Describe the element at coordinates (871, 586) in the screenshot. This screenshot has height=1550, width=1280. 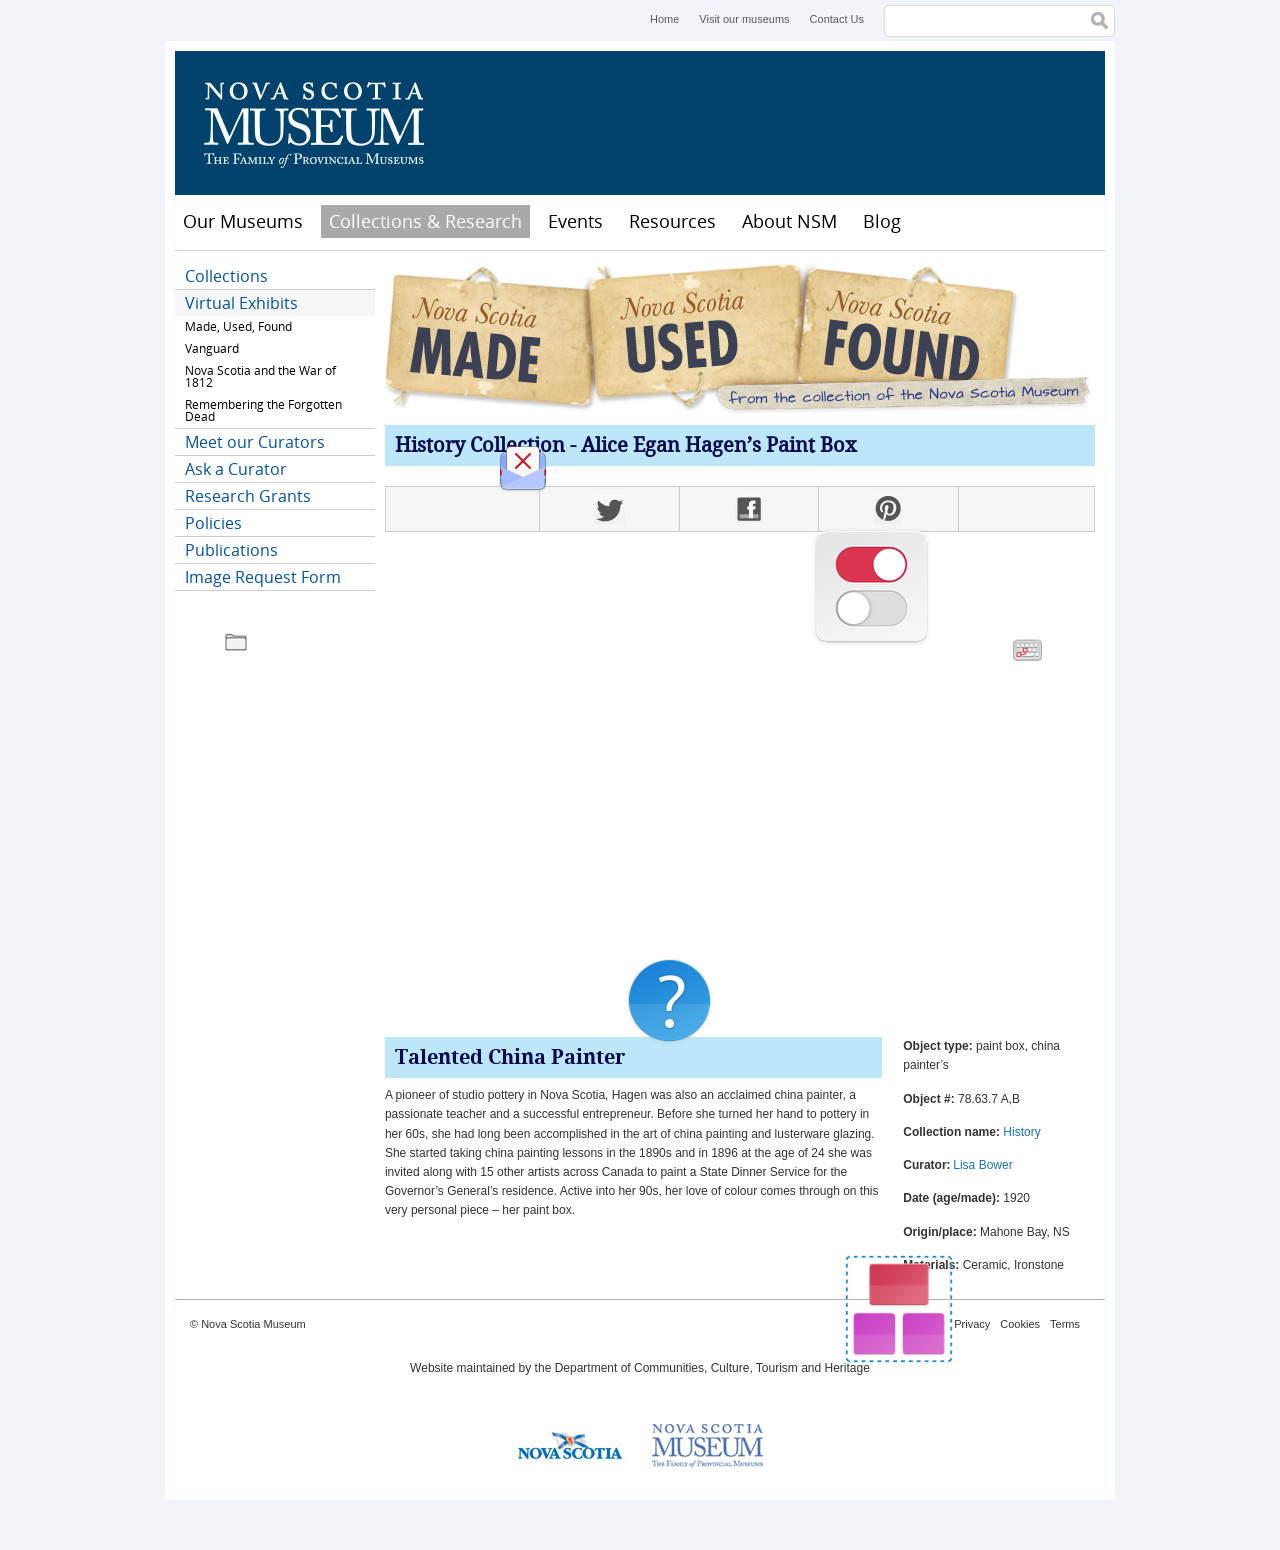
I see `open unity tweak tool settings` at that location.